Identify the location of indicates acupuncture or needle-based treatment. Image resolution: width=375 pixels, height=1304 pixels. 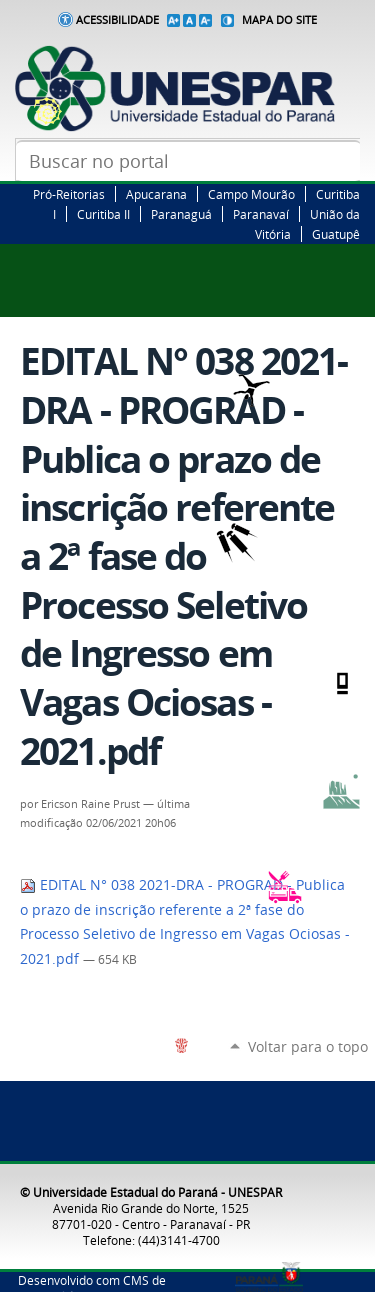
(237, 543).